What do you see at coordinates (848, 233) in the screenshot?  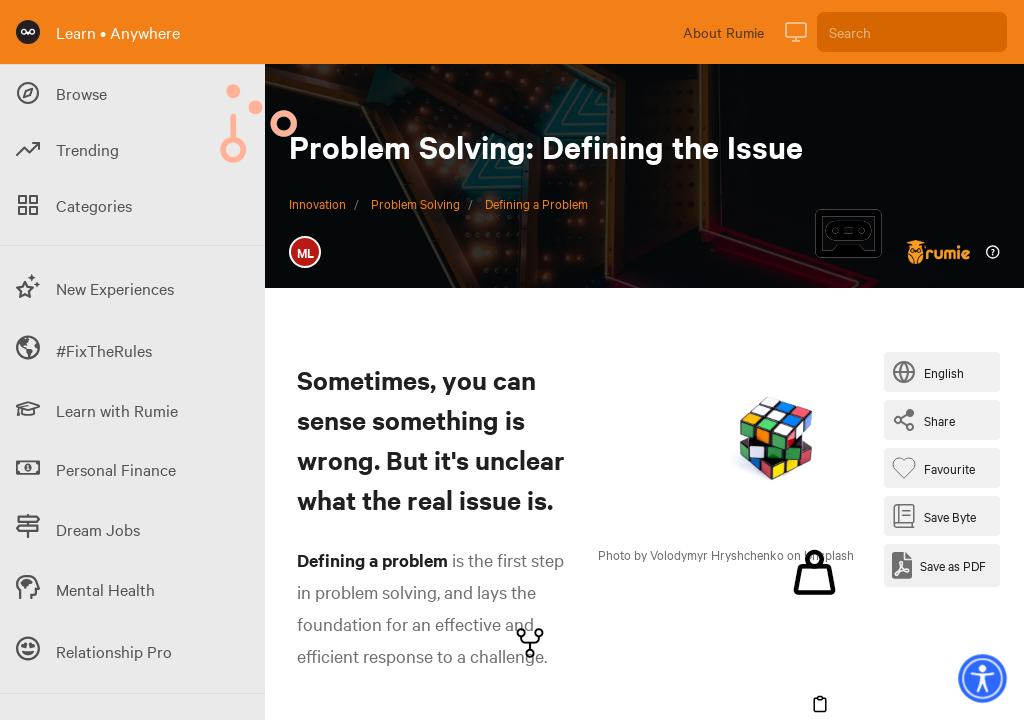 I see `access audio recordings or voice memos` at bounding box center [848, 233].